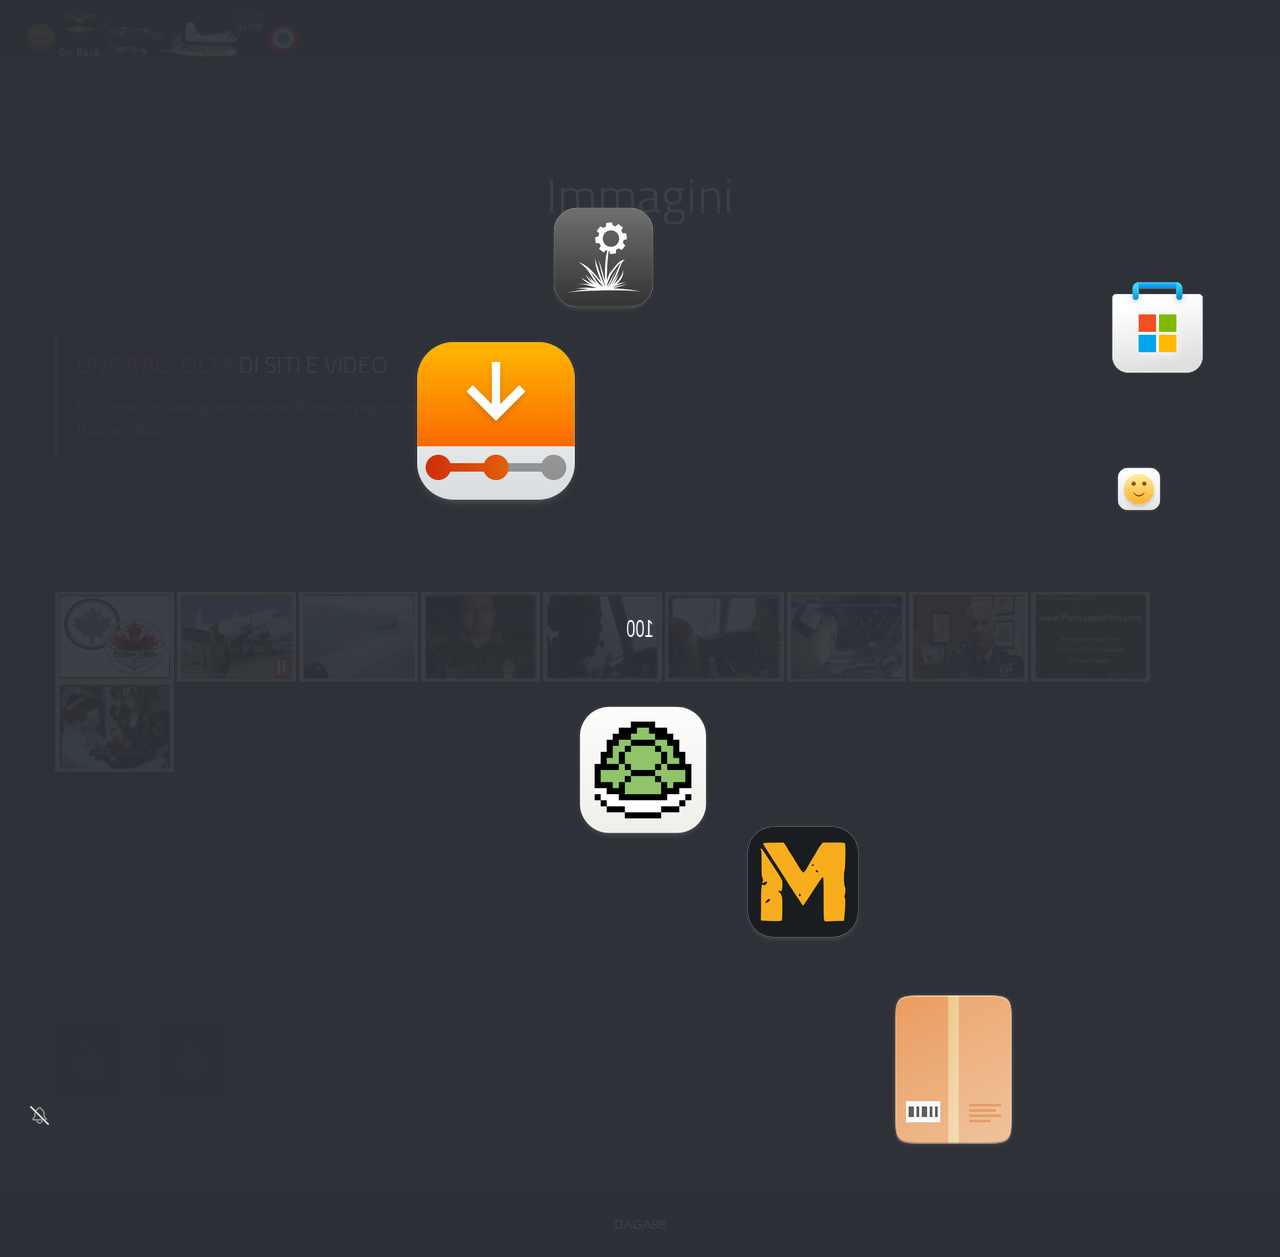  I want to click on open turtl secure note-taking app, so click(643, 770).